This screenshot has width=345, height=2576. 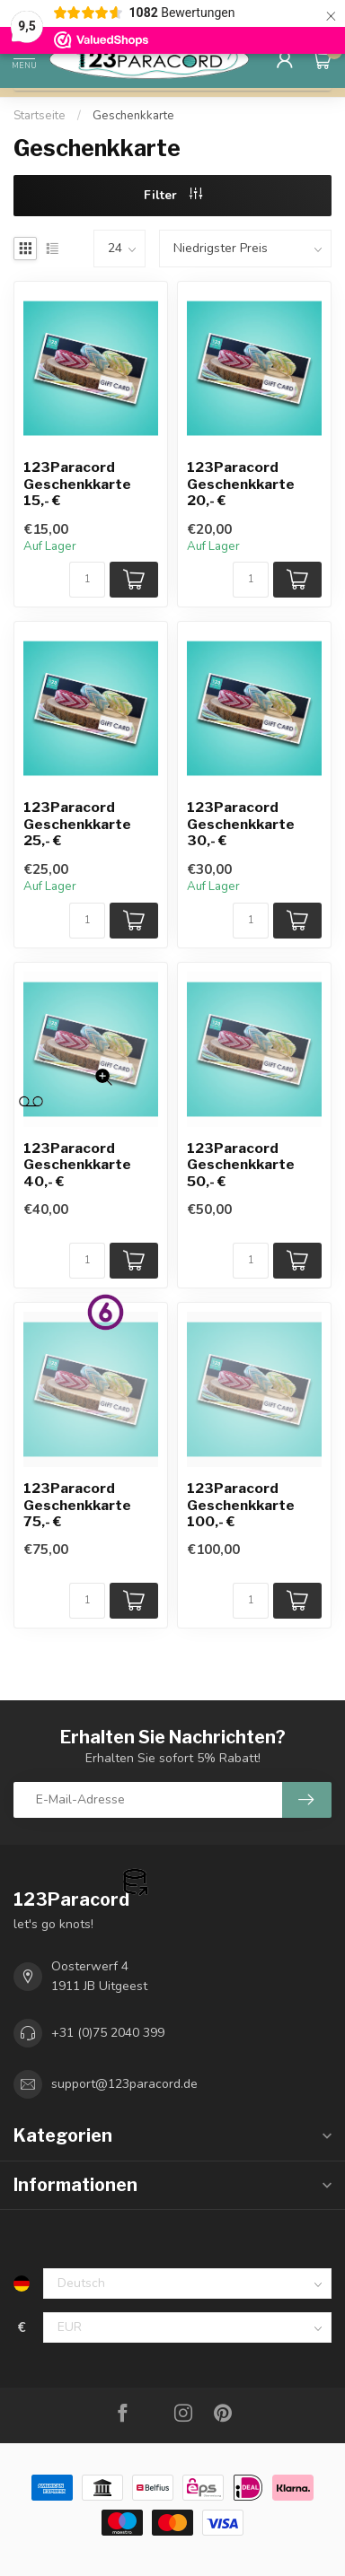 I want to click on zoom in on content, so click(x=103, y=1077).